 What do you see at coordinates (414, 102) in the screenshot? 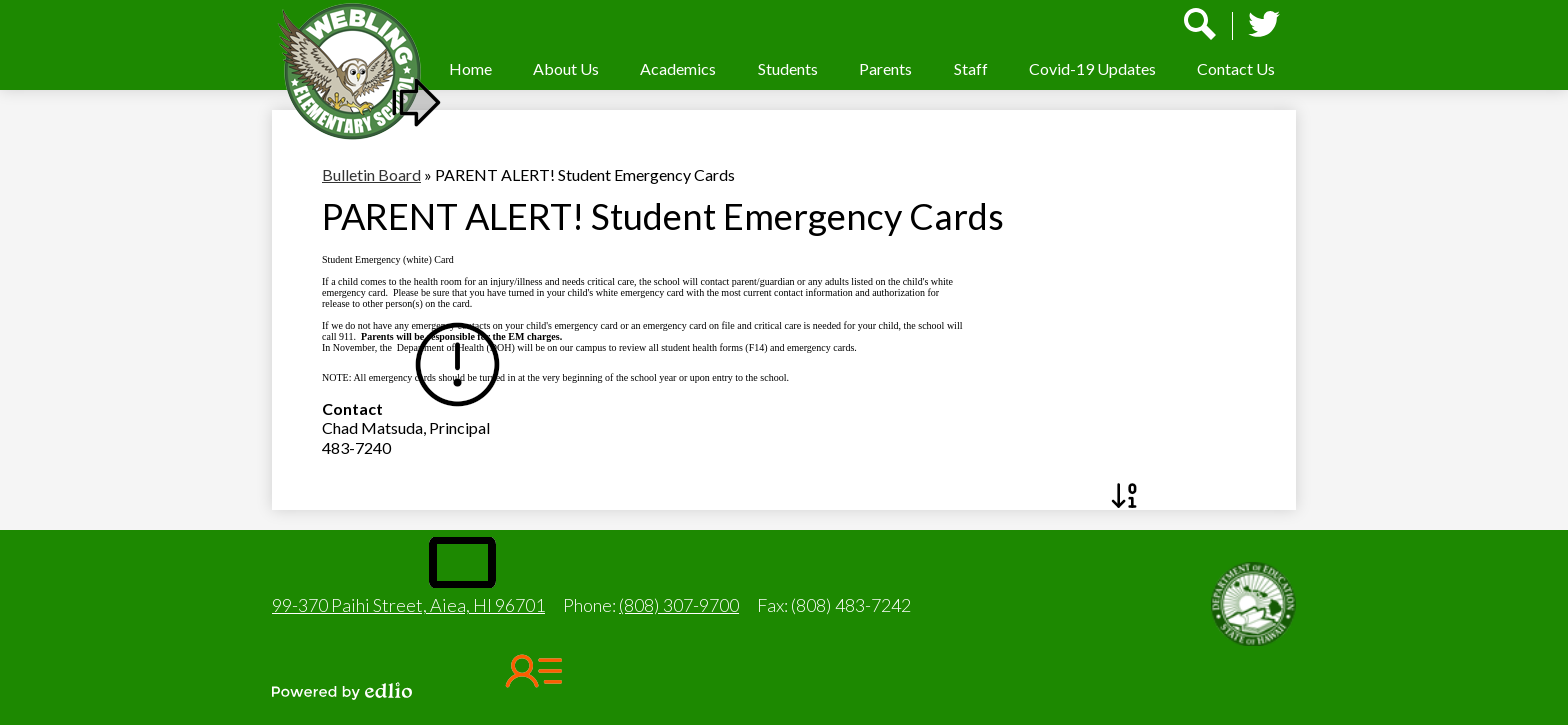
I see `go to next step or screen` at bounding box center [414, 102].